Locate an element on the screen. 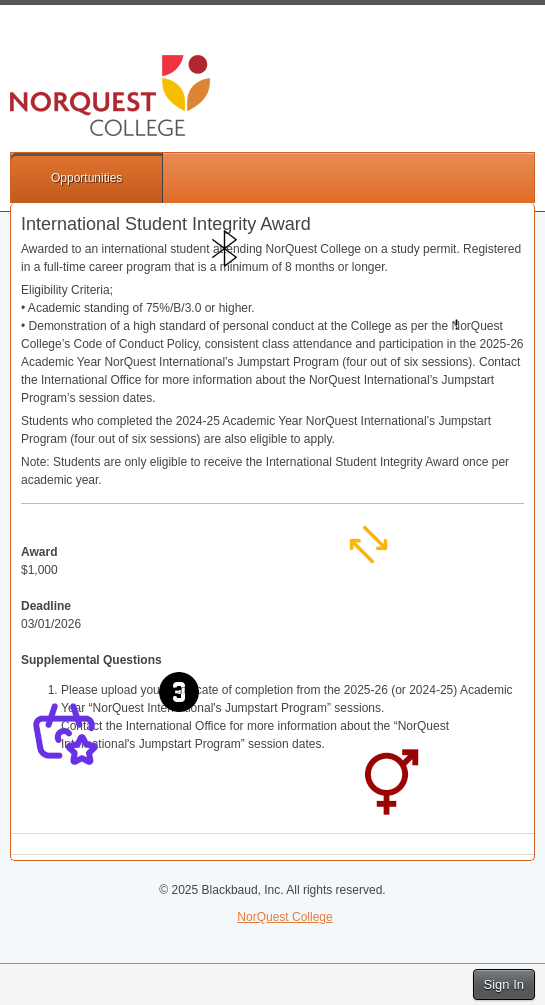  add item to favorites from cart is located at coordinates (64, 731).